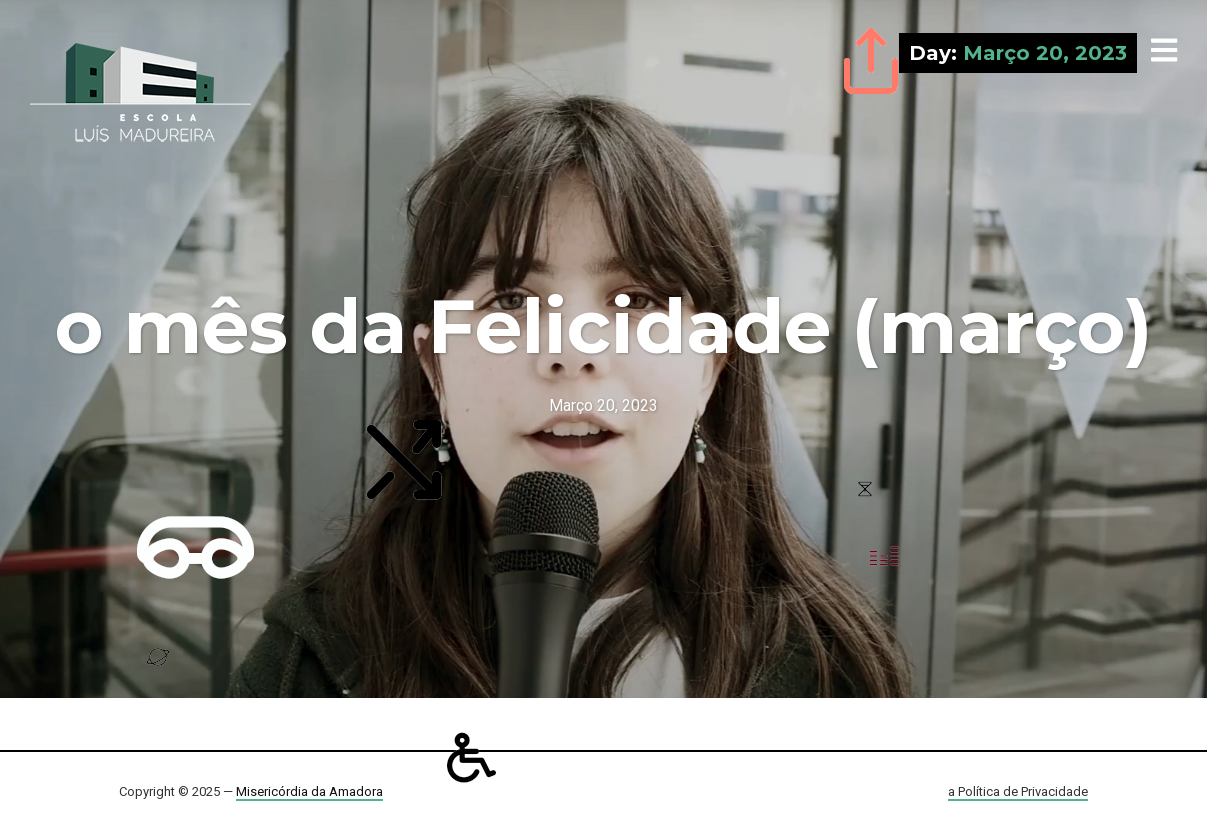 This screenshot has width=1207, height=832. I want to click on access swimming or diving activity settings, so click(195, 547).